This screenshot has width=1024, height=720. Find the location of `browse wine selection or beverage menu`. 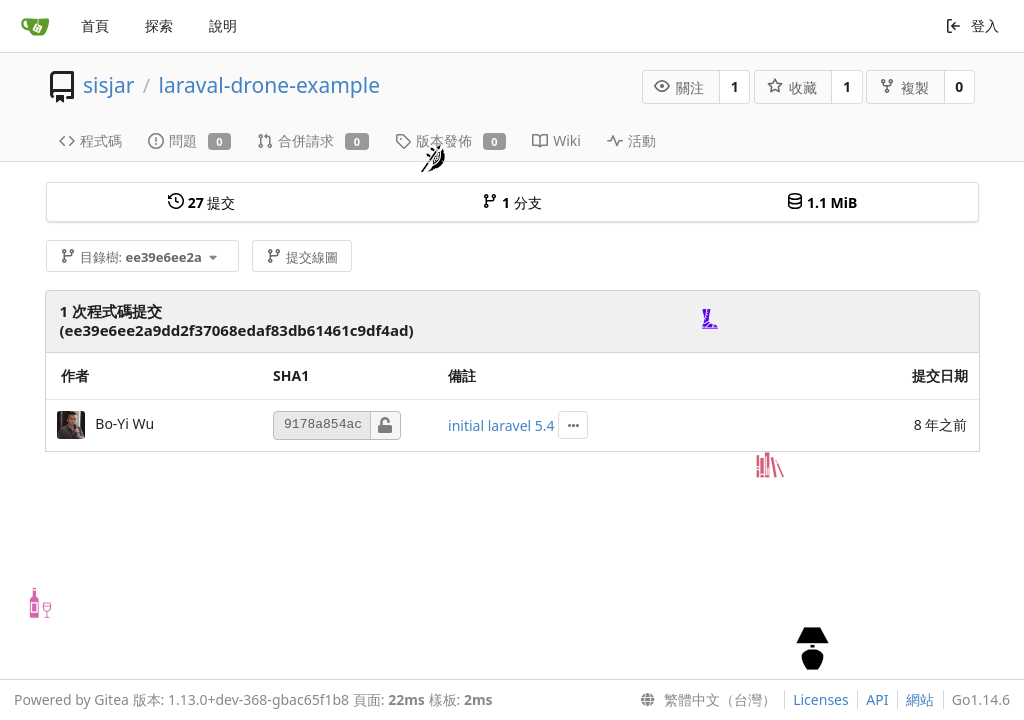

browse wine selection or beverage menu is located at coordinates (40, 602).